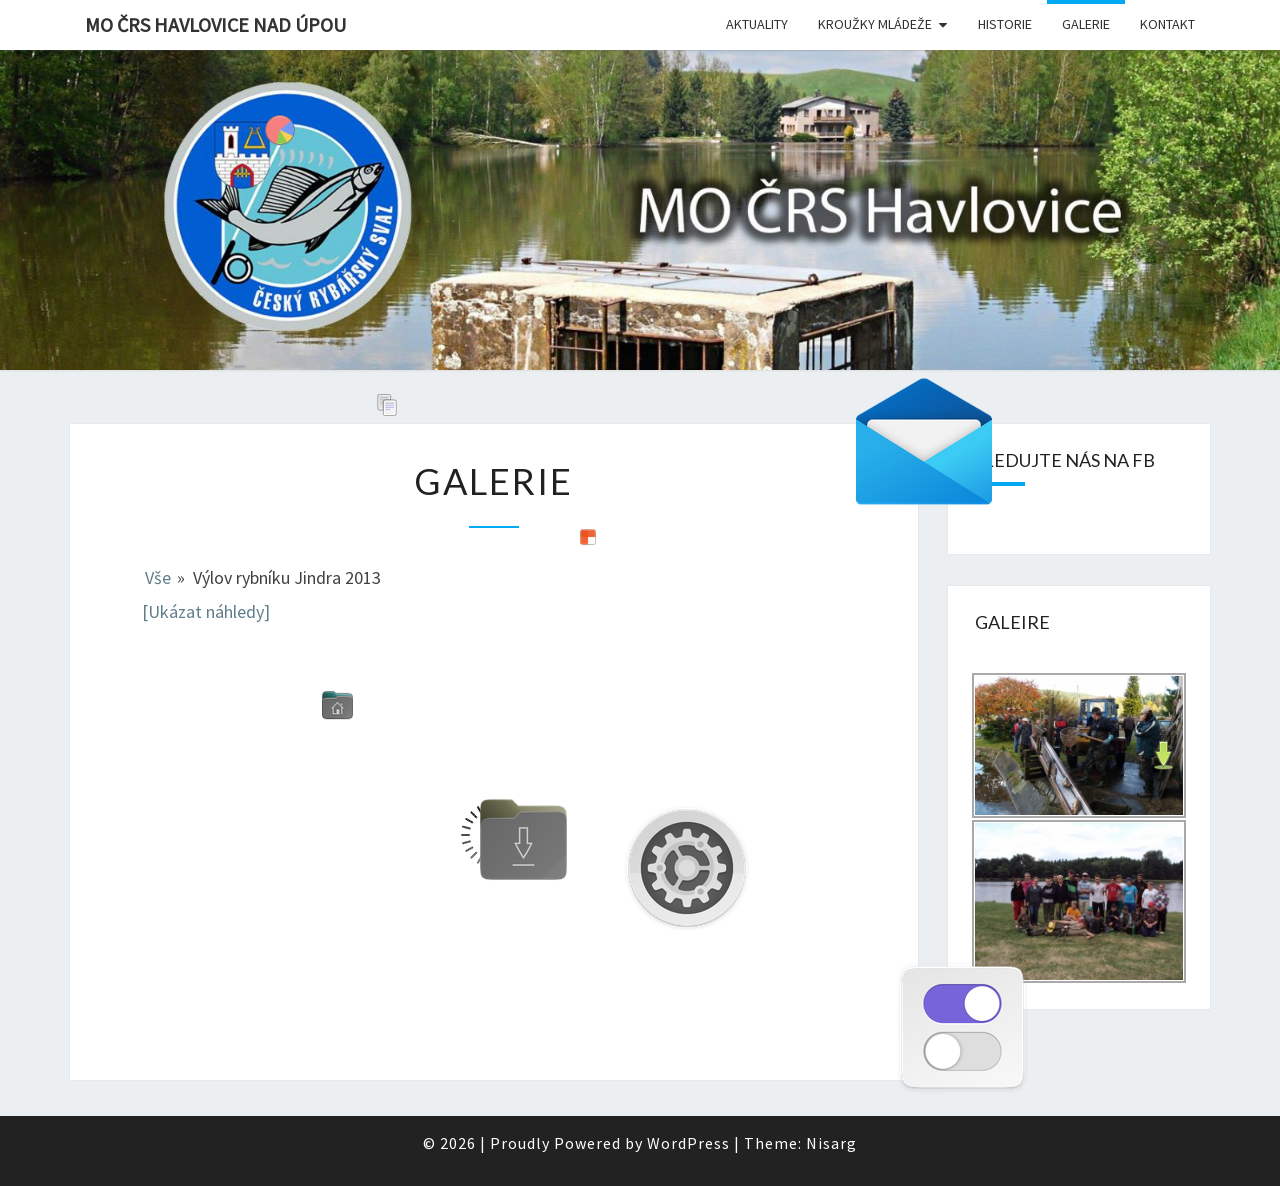  Describe the element at coordinates (687, 868) in the screenshot. I see `open system settings` at that location.